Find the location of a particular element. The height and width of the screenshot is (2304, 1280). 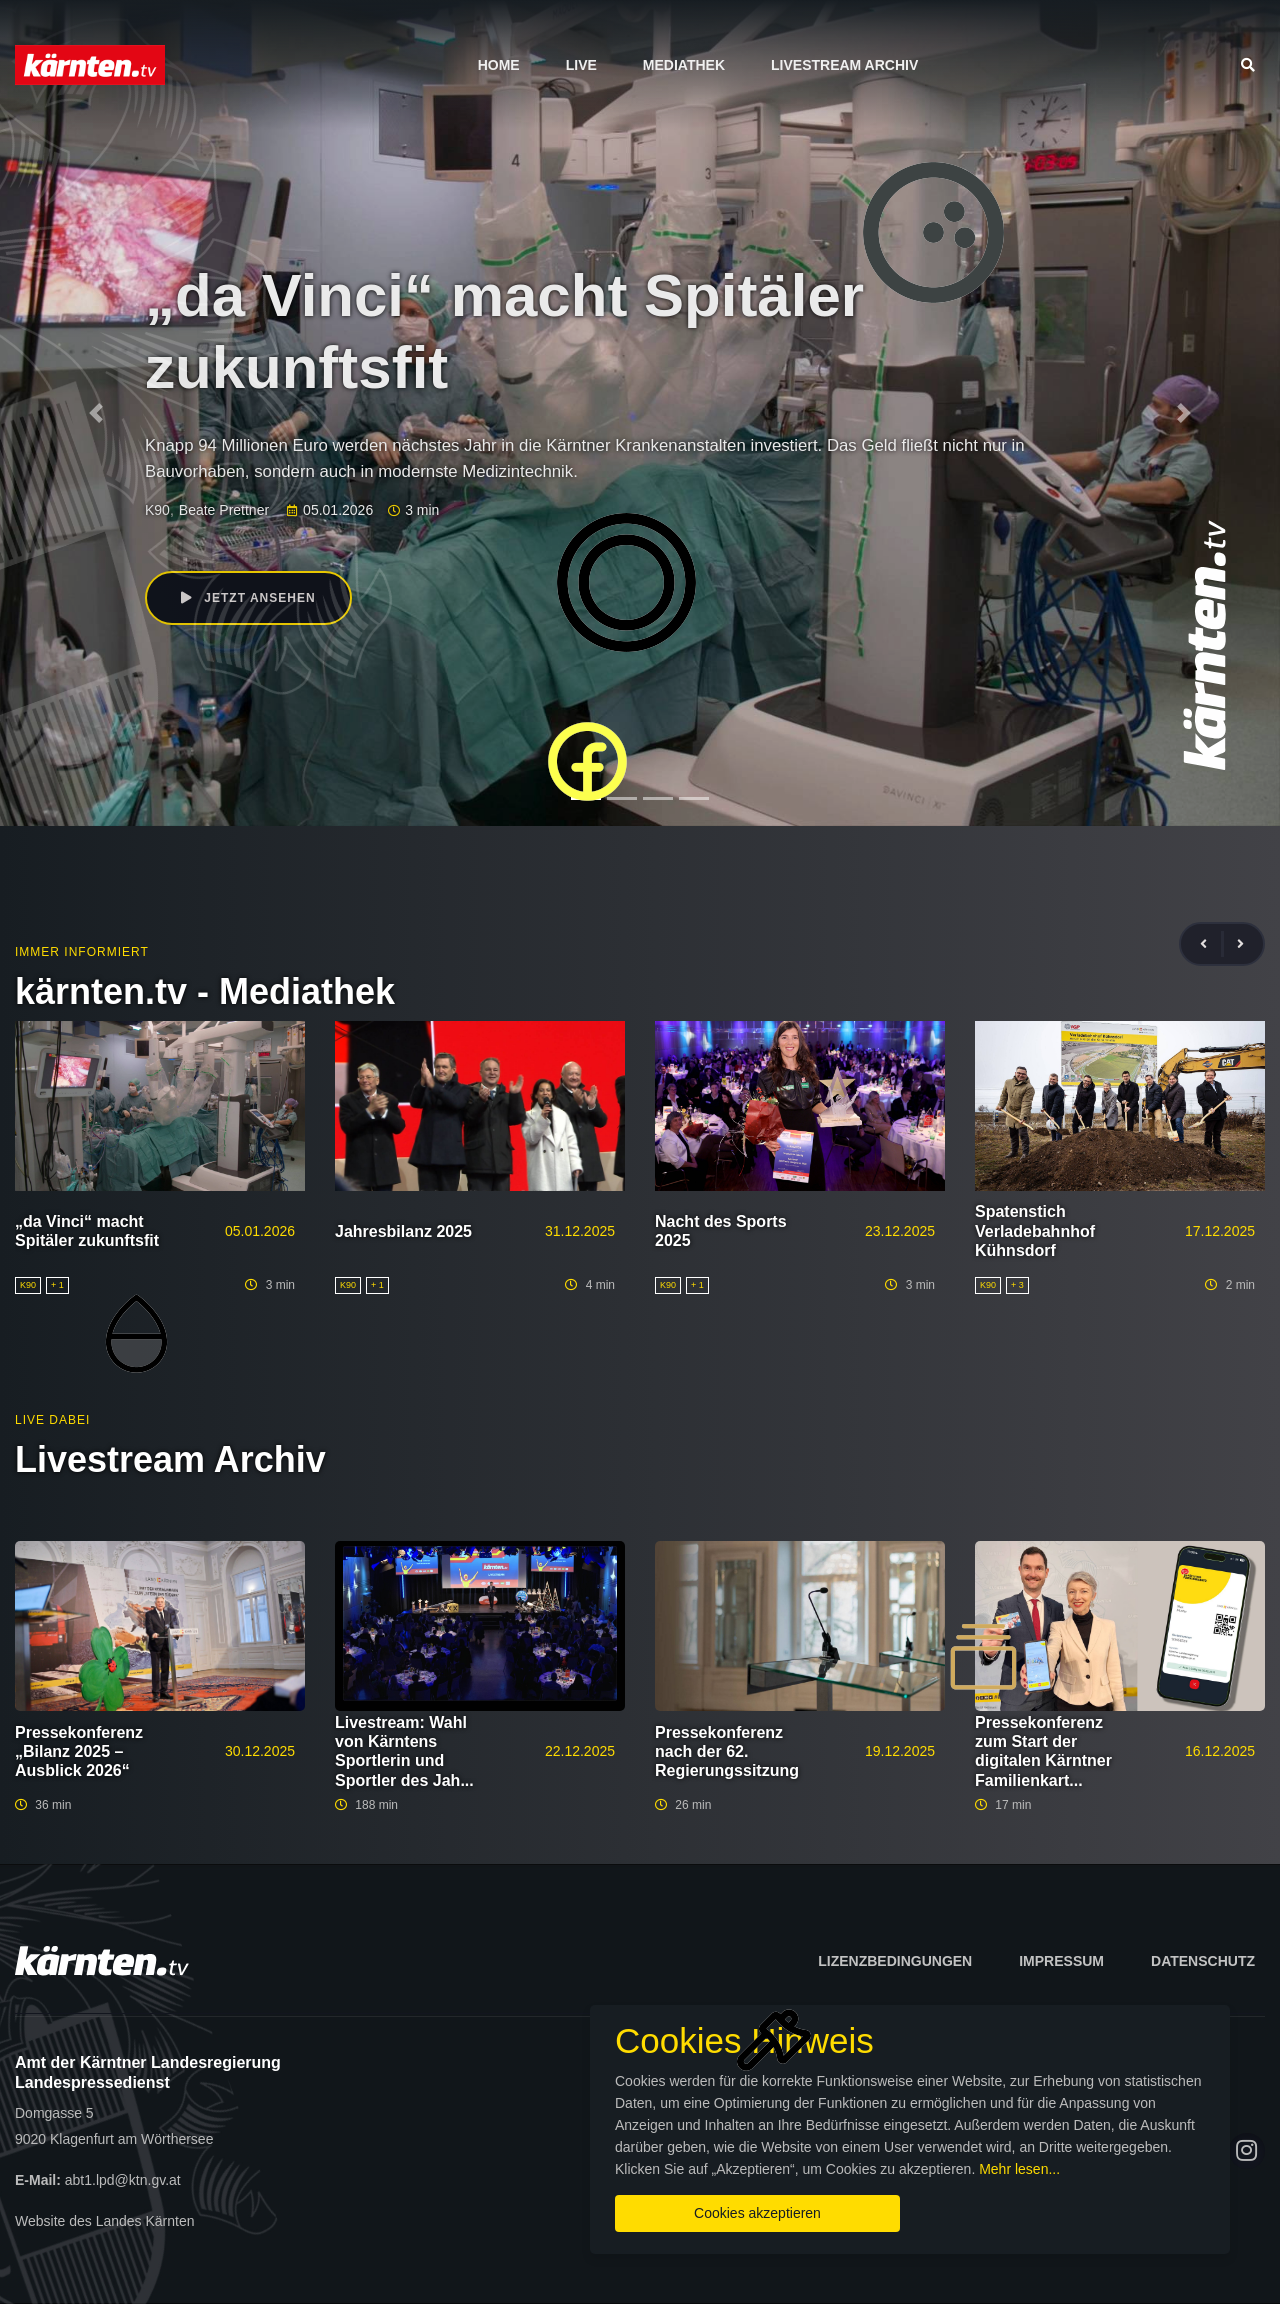

adjust humidity or moisture level is located at coordinates (136, 1336).